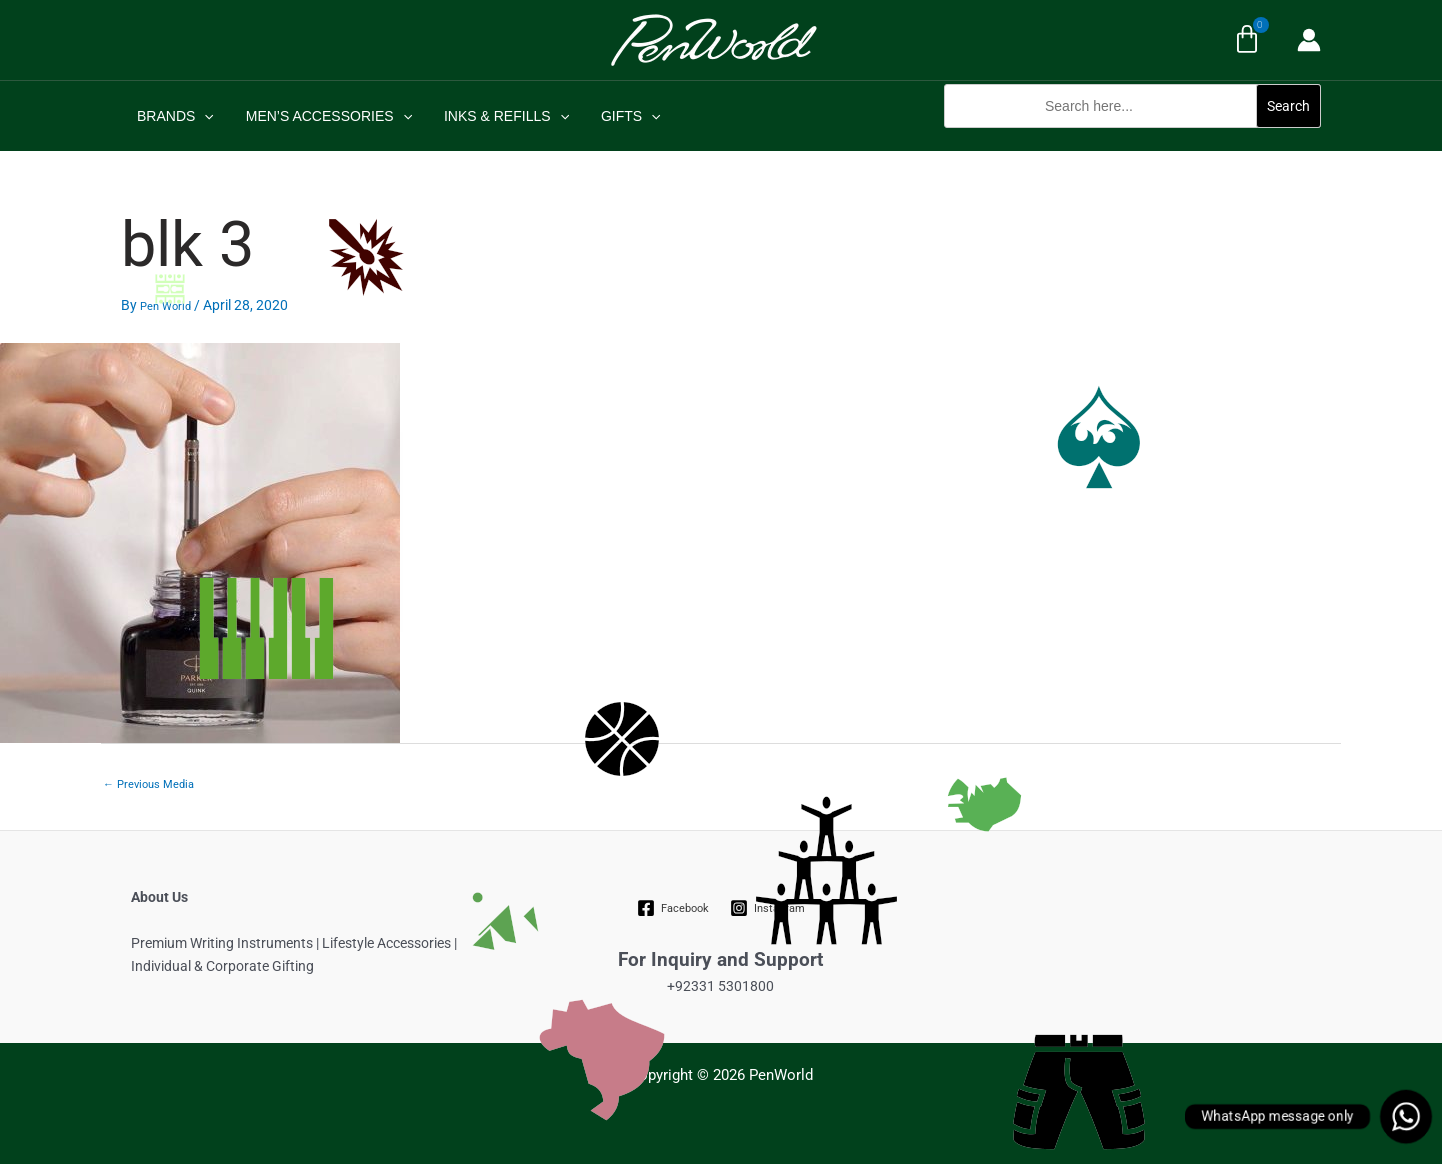 The image size is (1442, 1164). What do you see at coordinates (1079, 1092) in the screenshot?
I see `select shorts or casual clothing option` at bounding box center [1079, 1092].